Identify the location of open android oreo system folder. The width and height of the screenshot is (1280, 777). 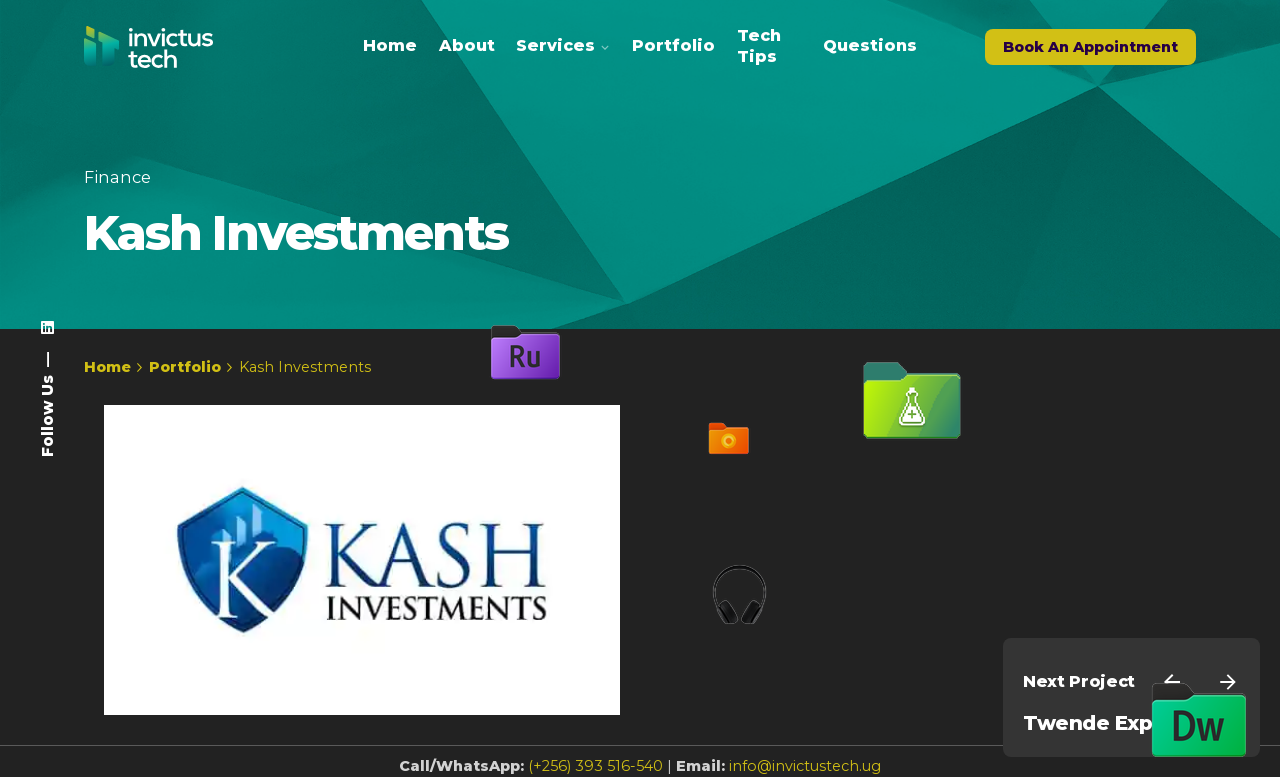
(728, 439).